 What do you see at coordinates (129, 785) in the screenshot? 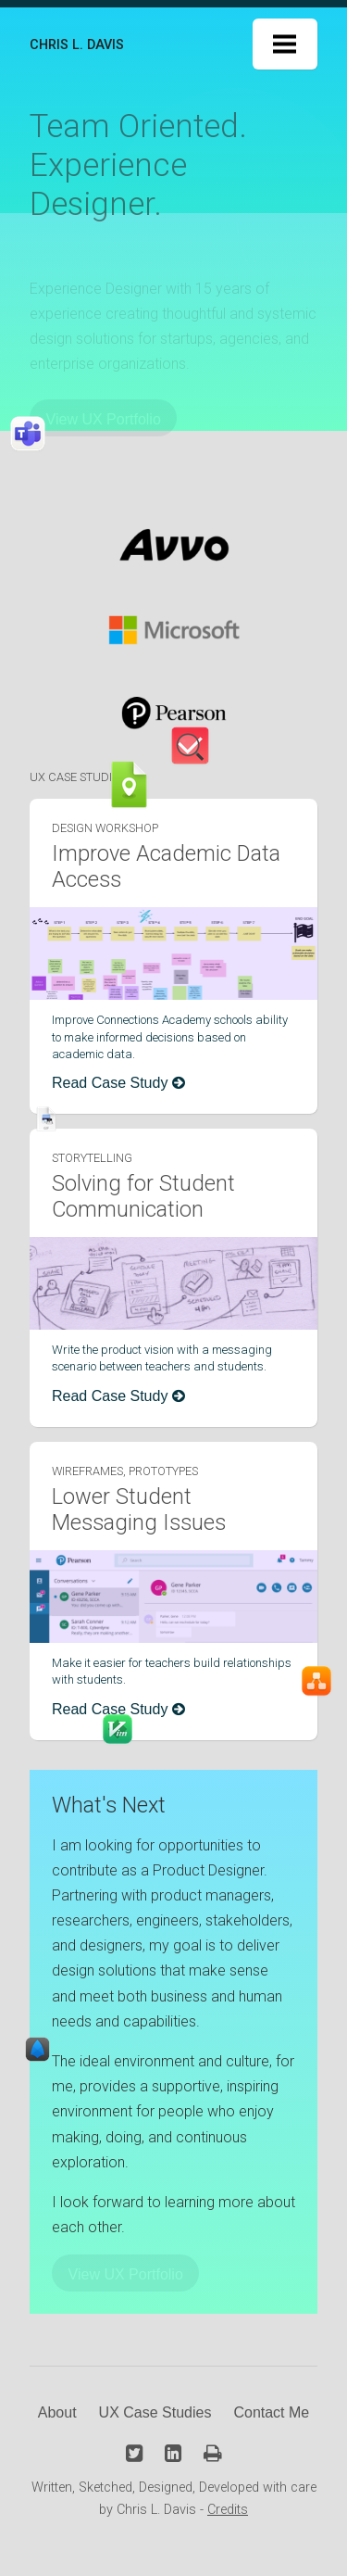
I see `openstreetmap data file` at bounding box center [129, 785].